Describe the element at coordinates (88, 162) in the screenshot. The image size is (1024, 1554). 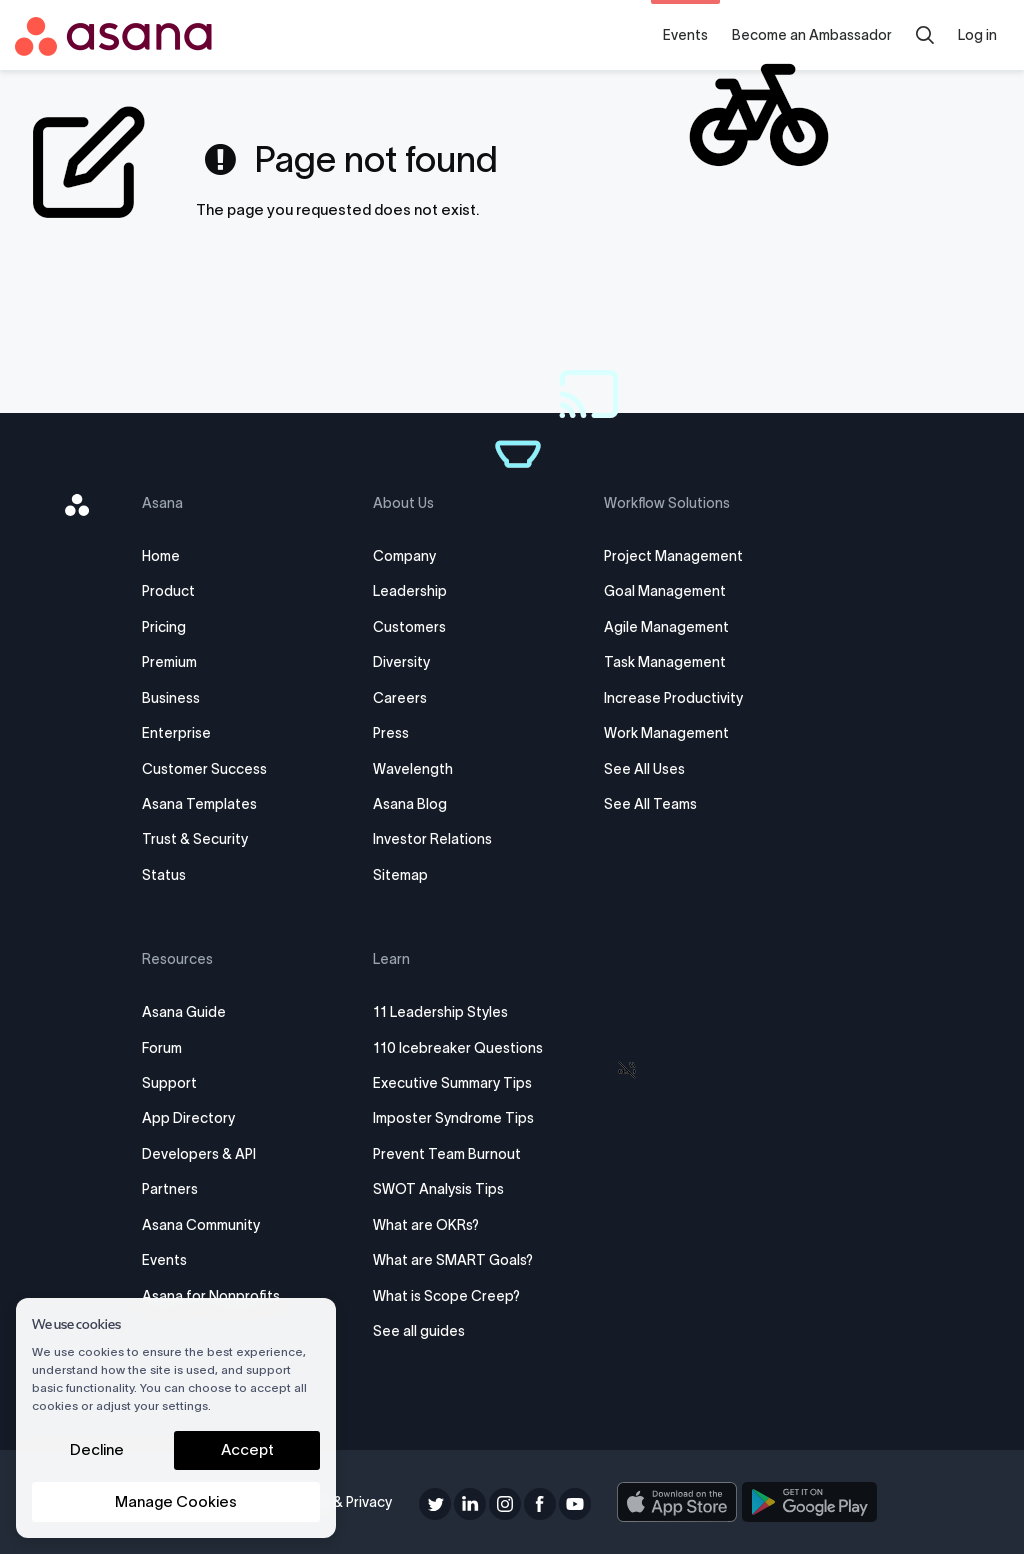
I see `edit or modify content` at that location.